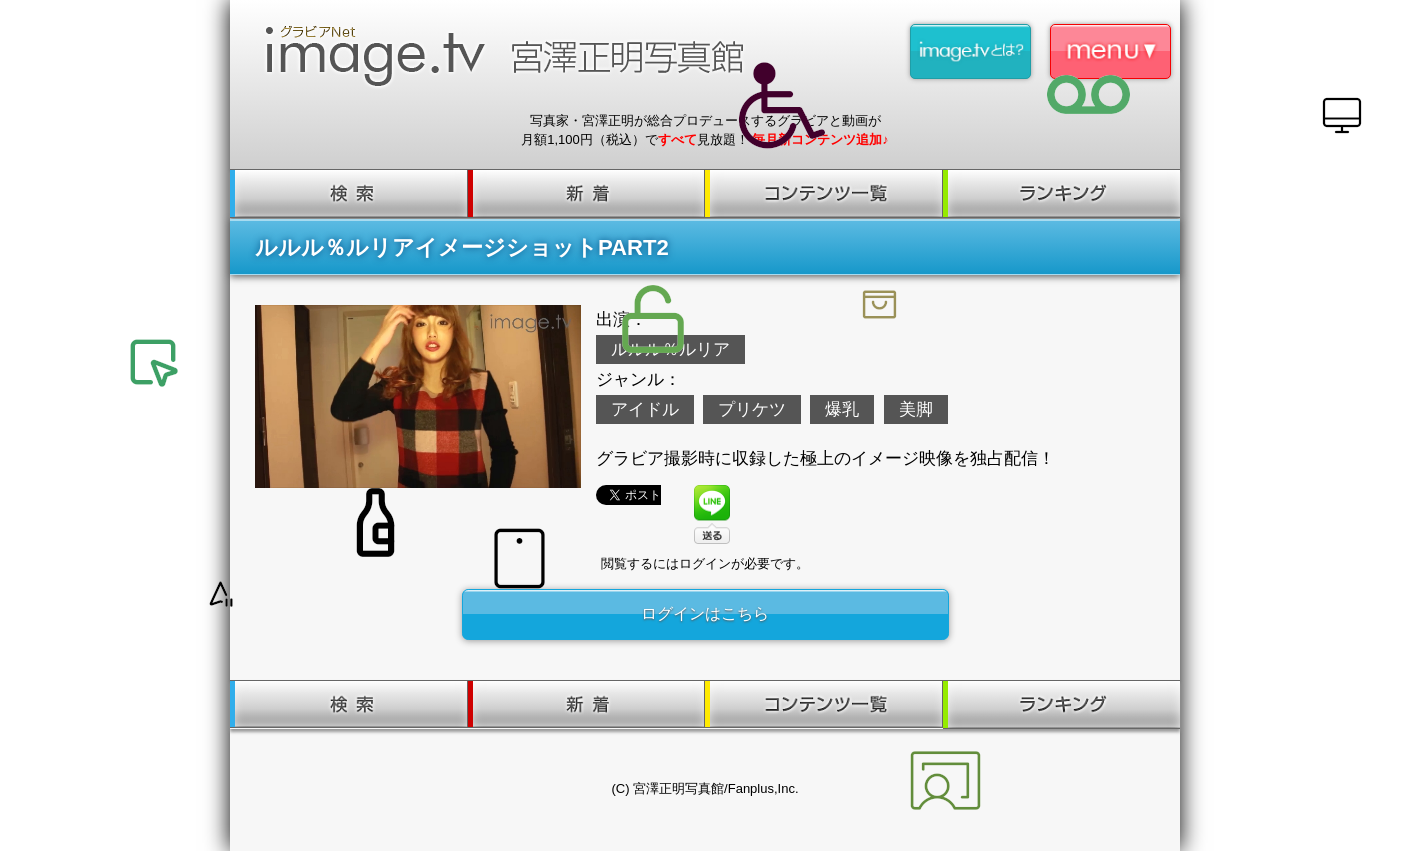 This screenshot has height=851, width=1410. I want to click on switch to desktop view, so click(1342, 114).